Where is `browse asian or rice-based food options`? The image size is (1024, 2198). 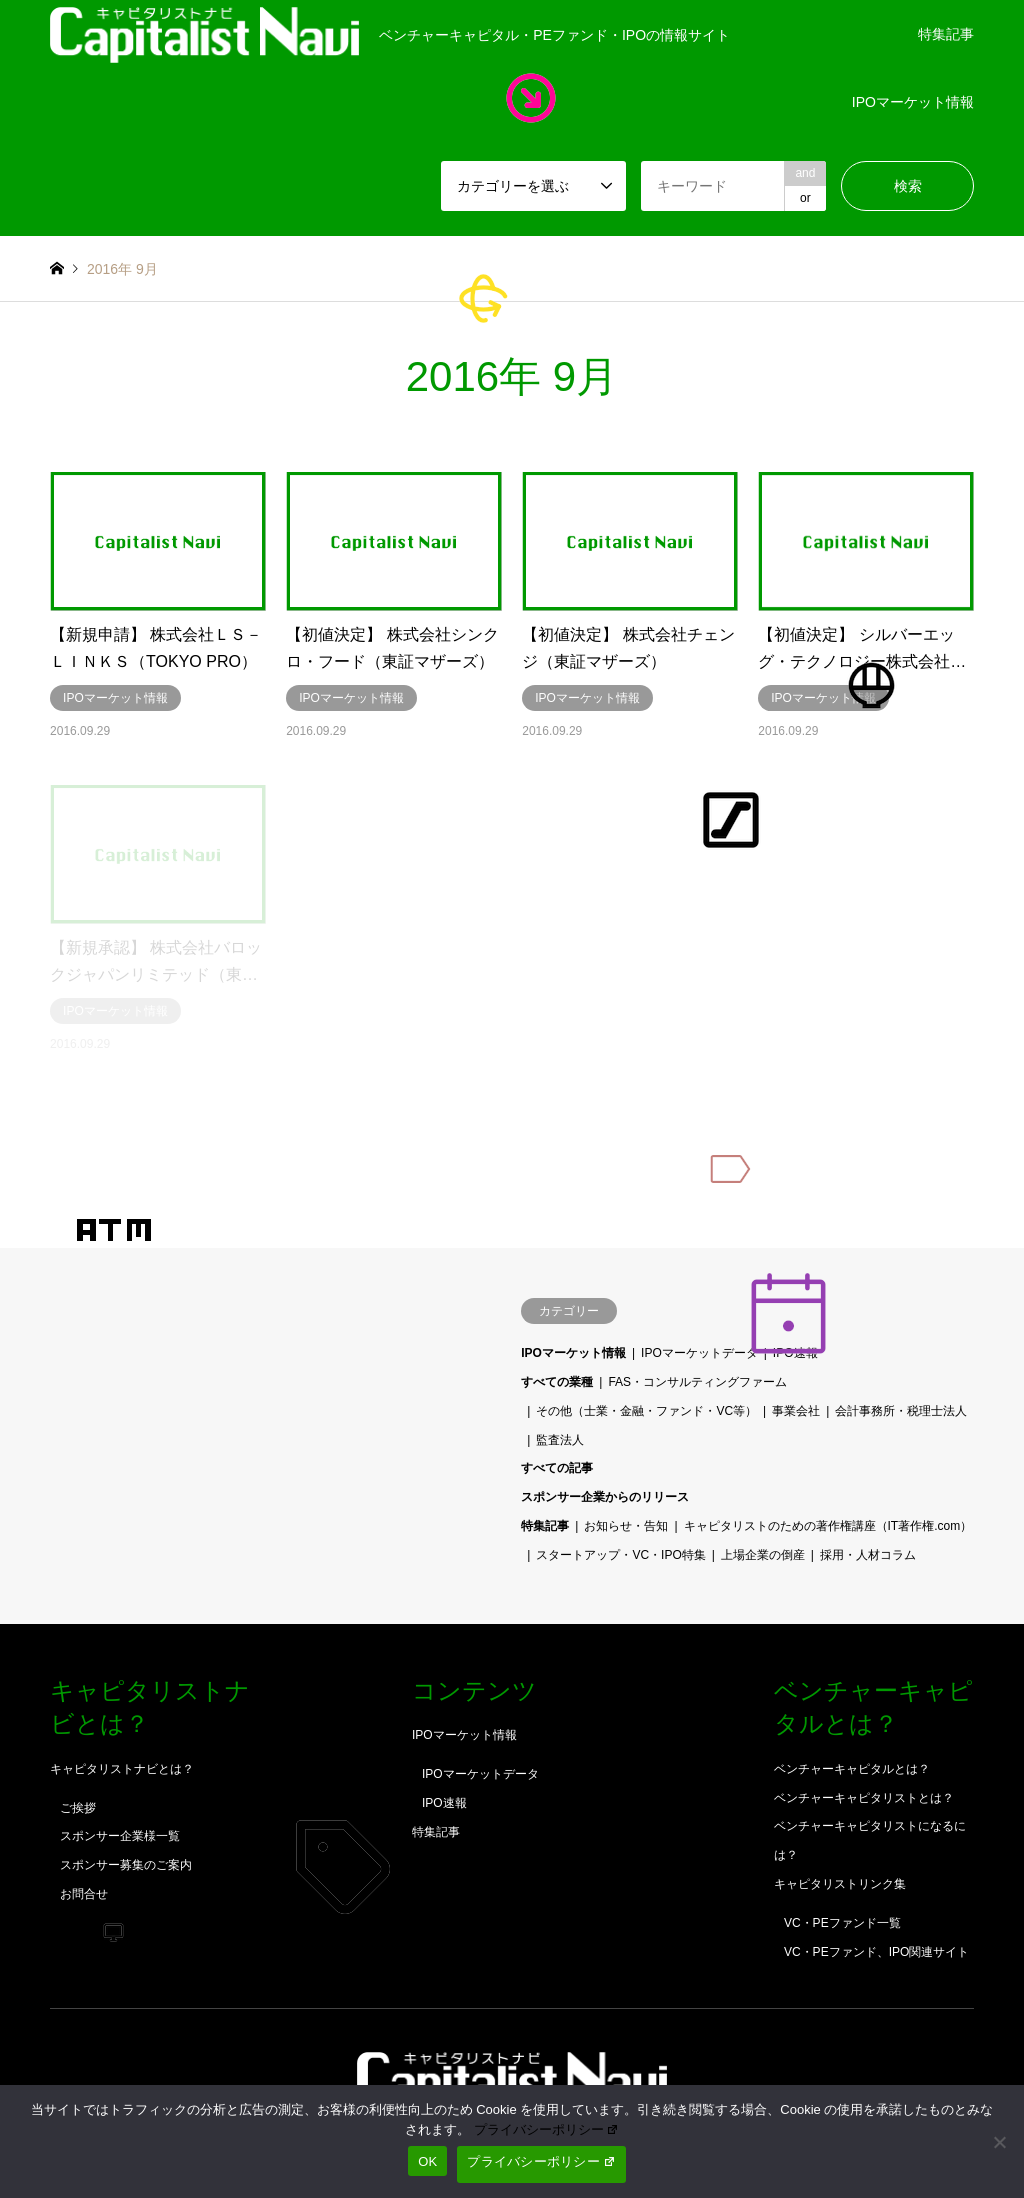 browse asian or rice-based food options is located at coordinates (871, 685).